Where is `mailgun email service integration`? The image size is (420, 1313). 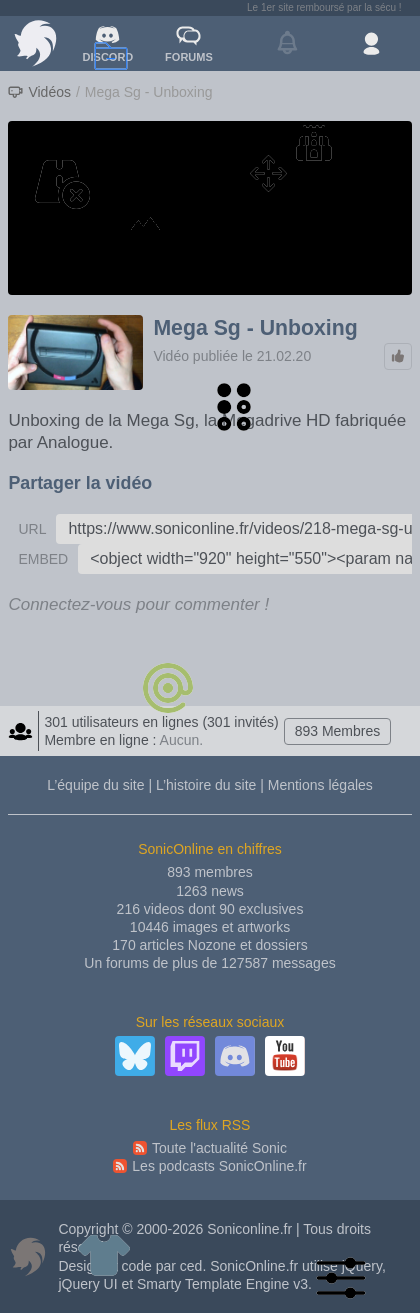 mailgun email service integration is located at coordinates (168, 688).